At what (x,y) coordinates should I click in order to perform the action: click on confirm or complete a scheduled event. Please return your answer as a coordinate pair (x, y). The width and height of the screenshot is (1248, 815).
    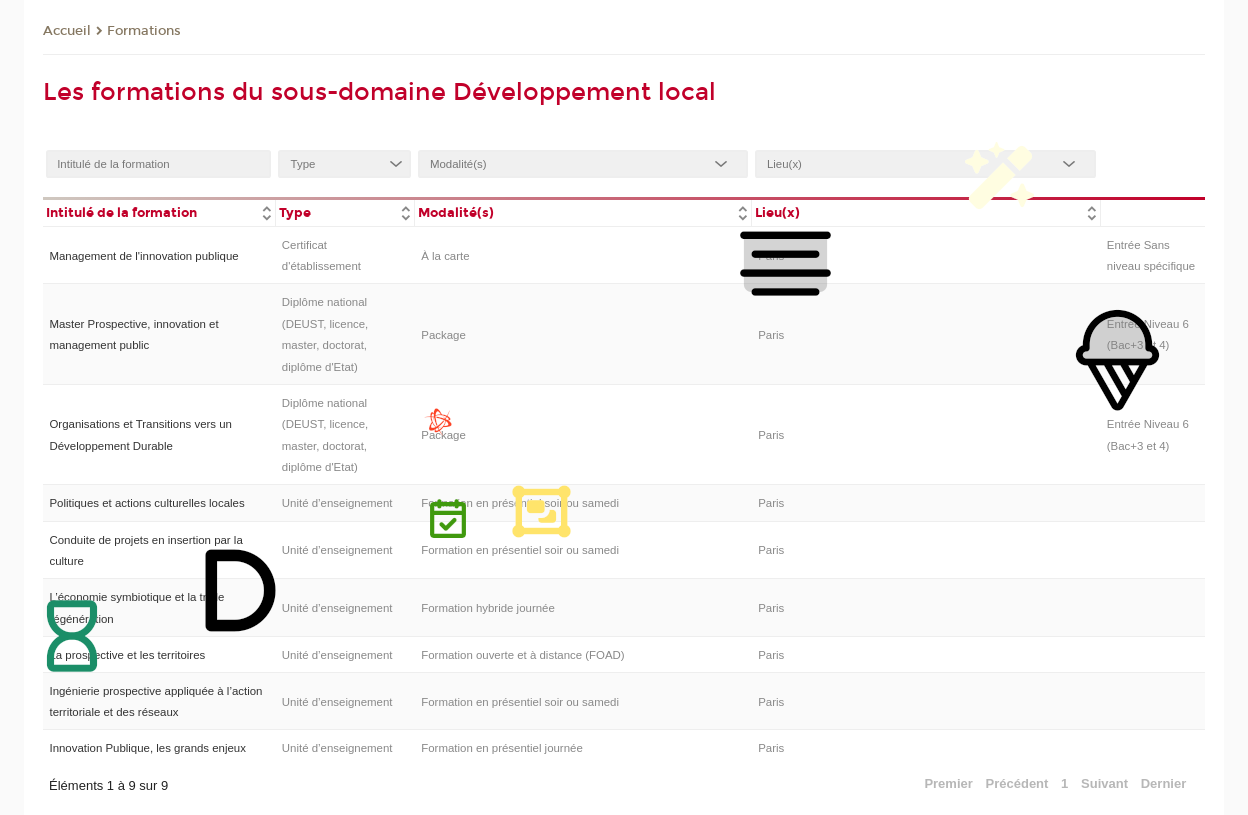
    Looking at the image, I should click on (448, 520).